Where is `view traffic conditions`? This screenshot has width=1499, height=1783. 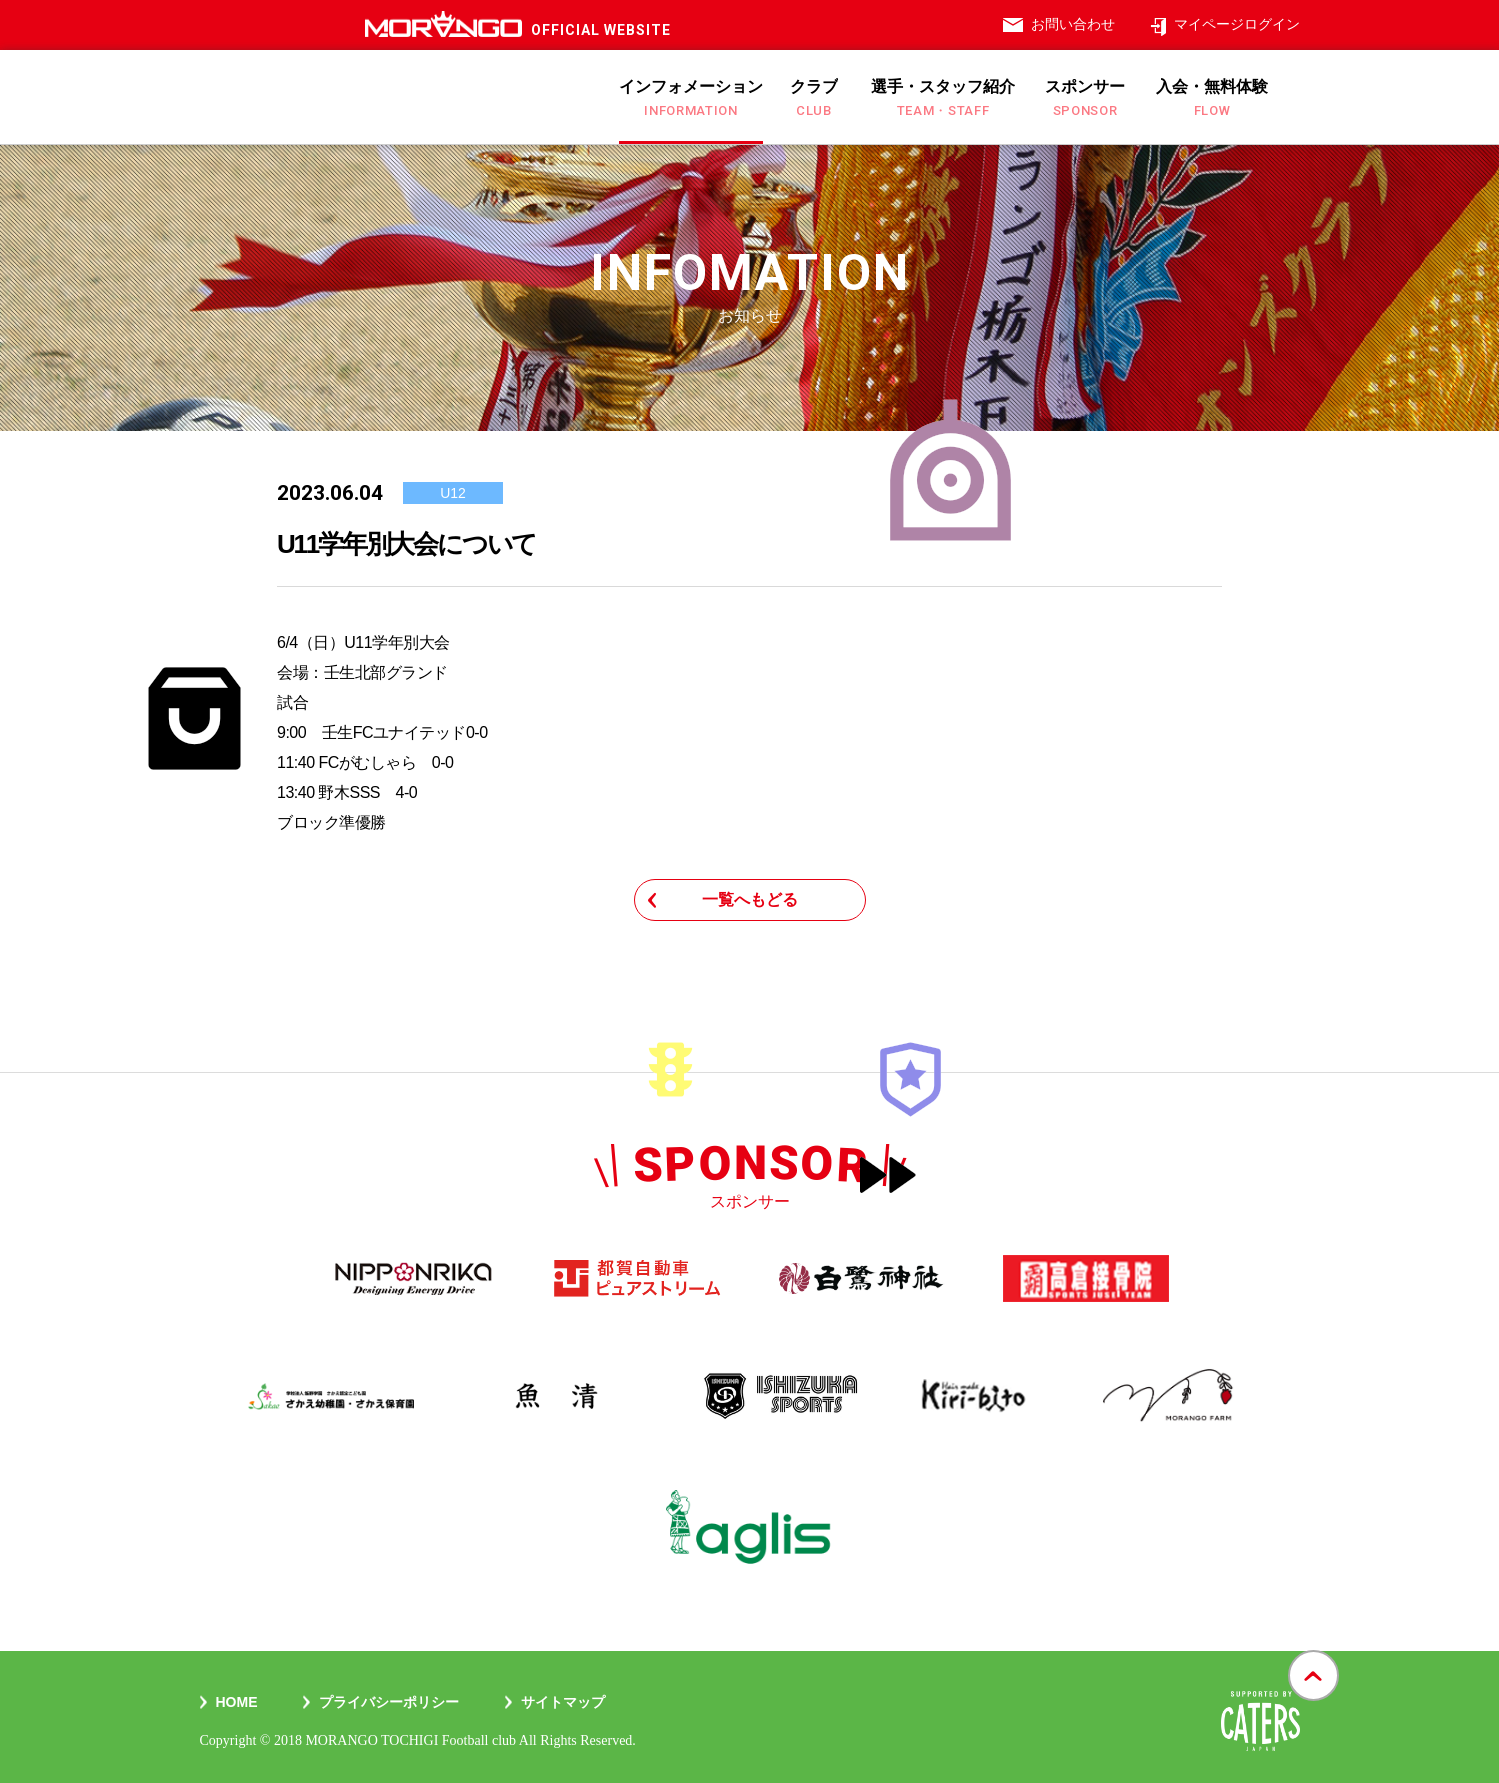
view traffic conditions is located at coordinates (670, 1069).